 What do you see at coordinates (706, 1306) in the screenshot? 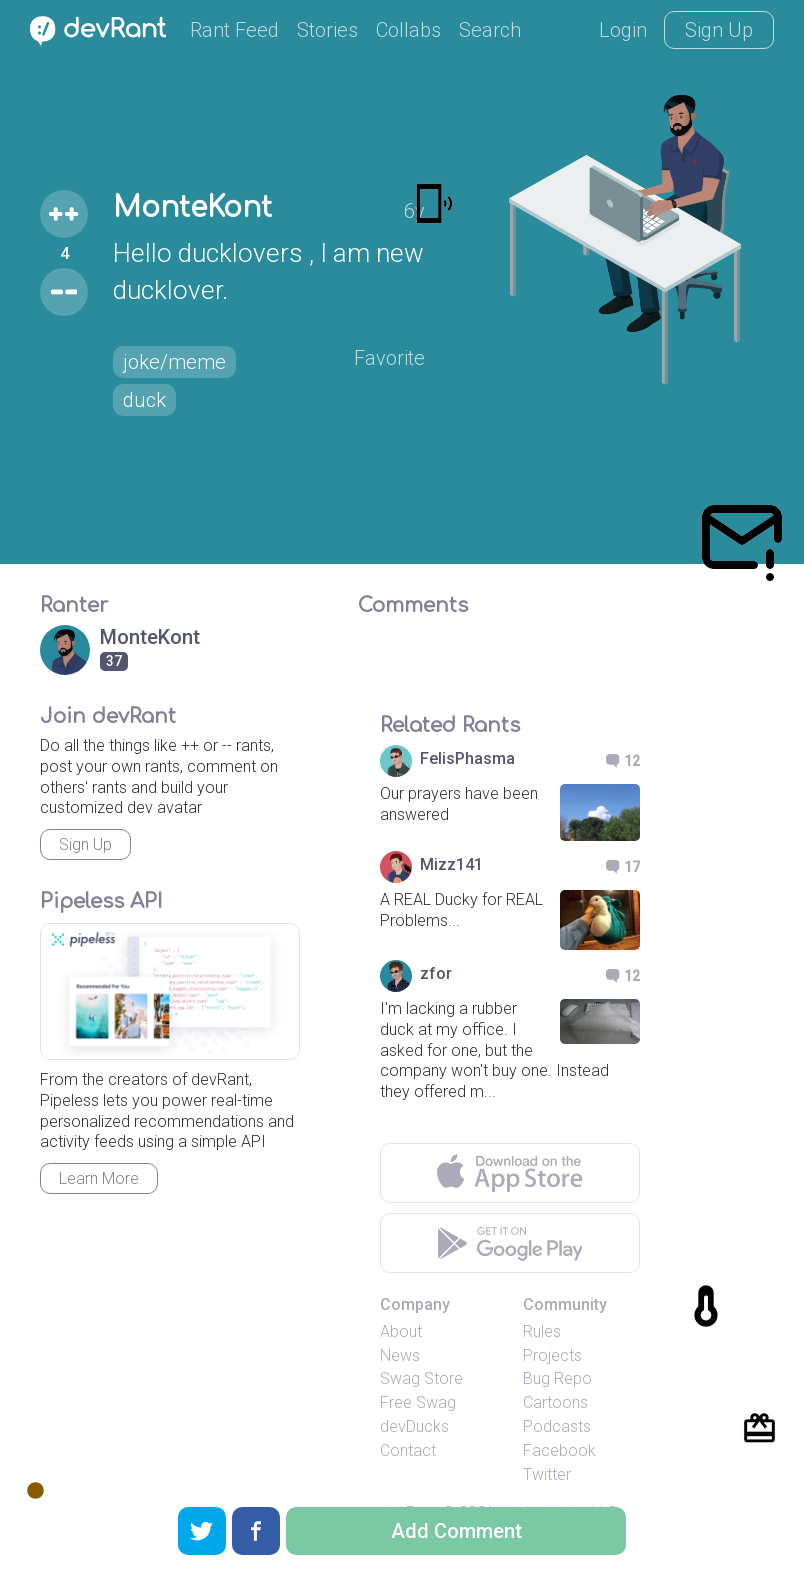
I see `indicates high temperature reading` at bounding box center [706, 1306].